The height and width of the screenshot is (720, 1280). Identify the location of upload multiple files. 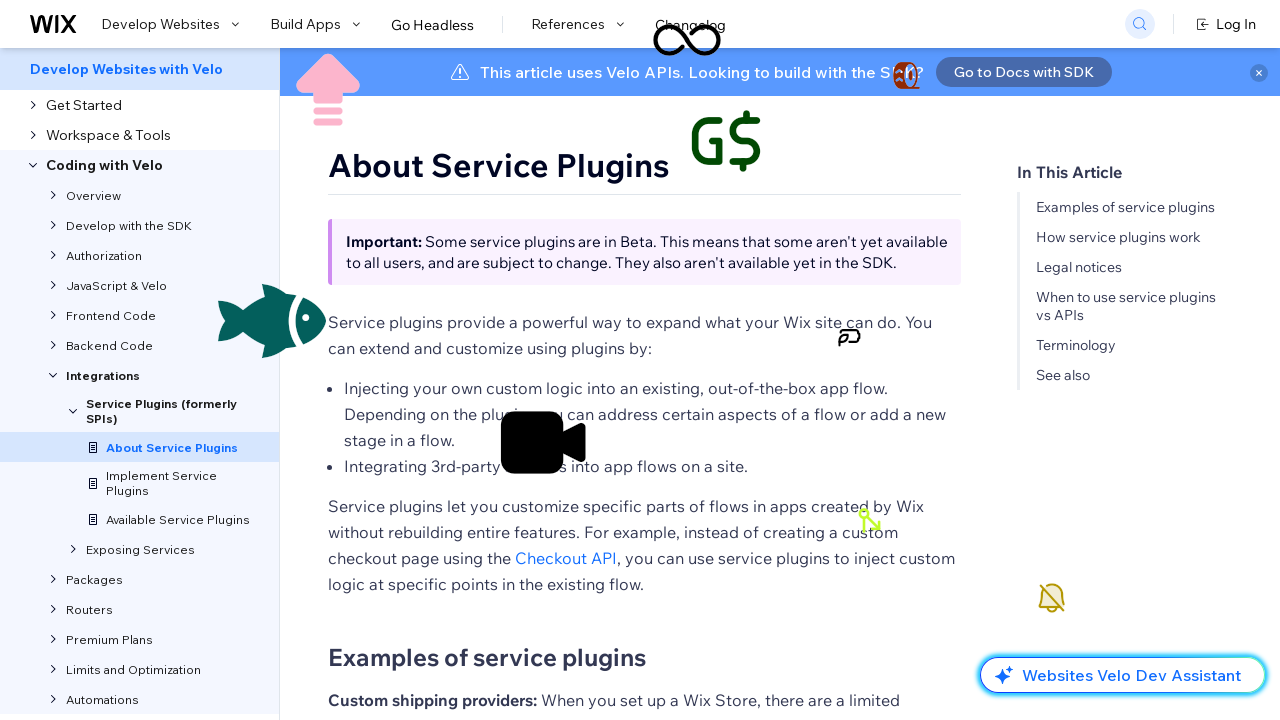
(328, 89).